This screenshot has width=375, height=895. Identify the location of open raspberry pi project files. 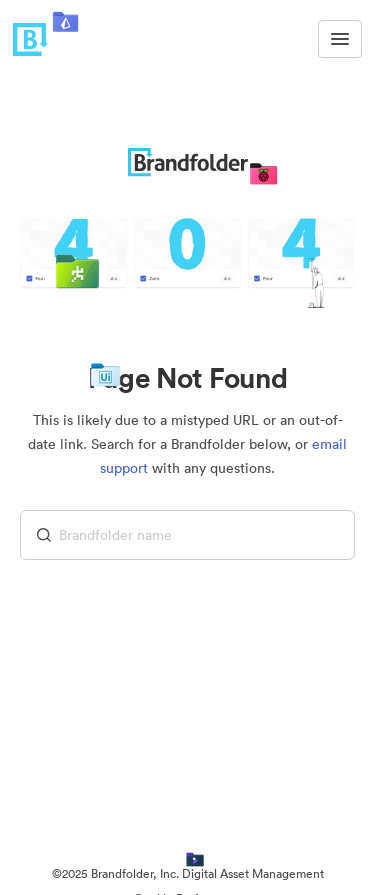
(263, 174).